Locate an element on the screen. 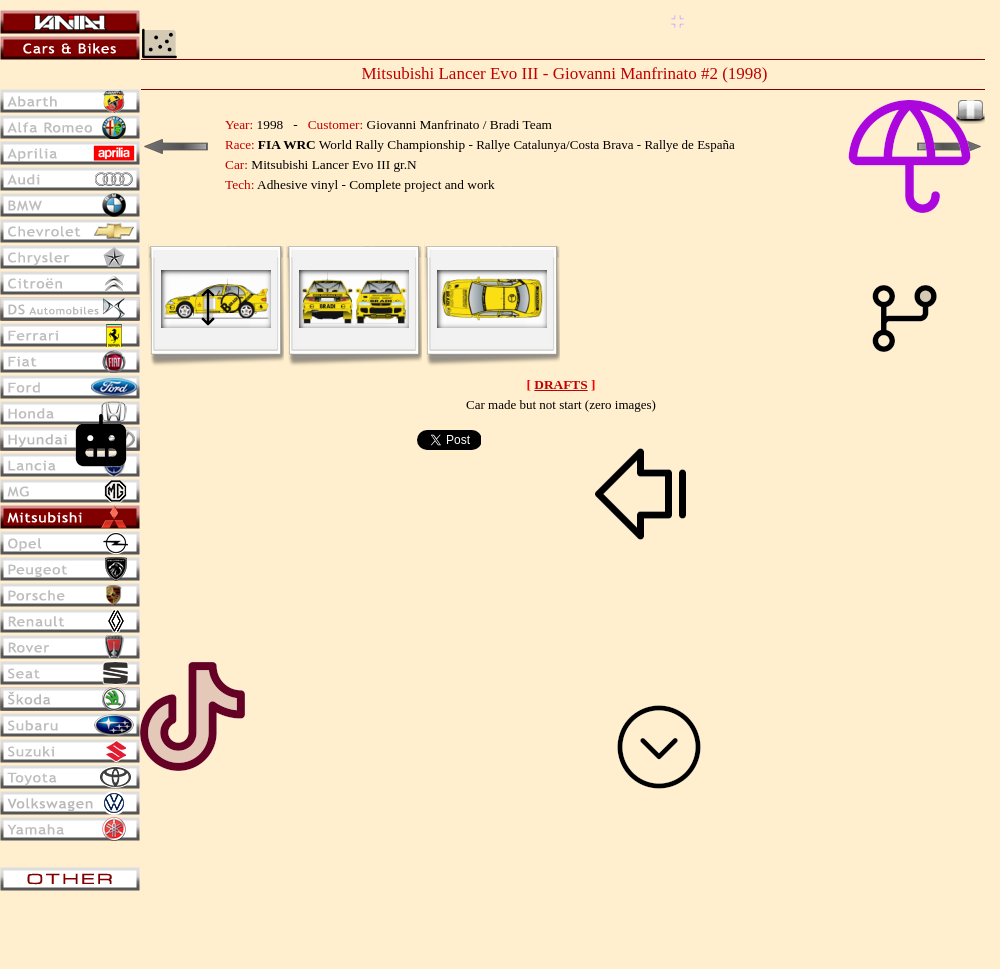  view weather protection or rain forecast is located at coordinates (909, 156).